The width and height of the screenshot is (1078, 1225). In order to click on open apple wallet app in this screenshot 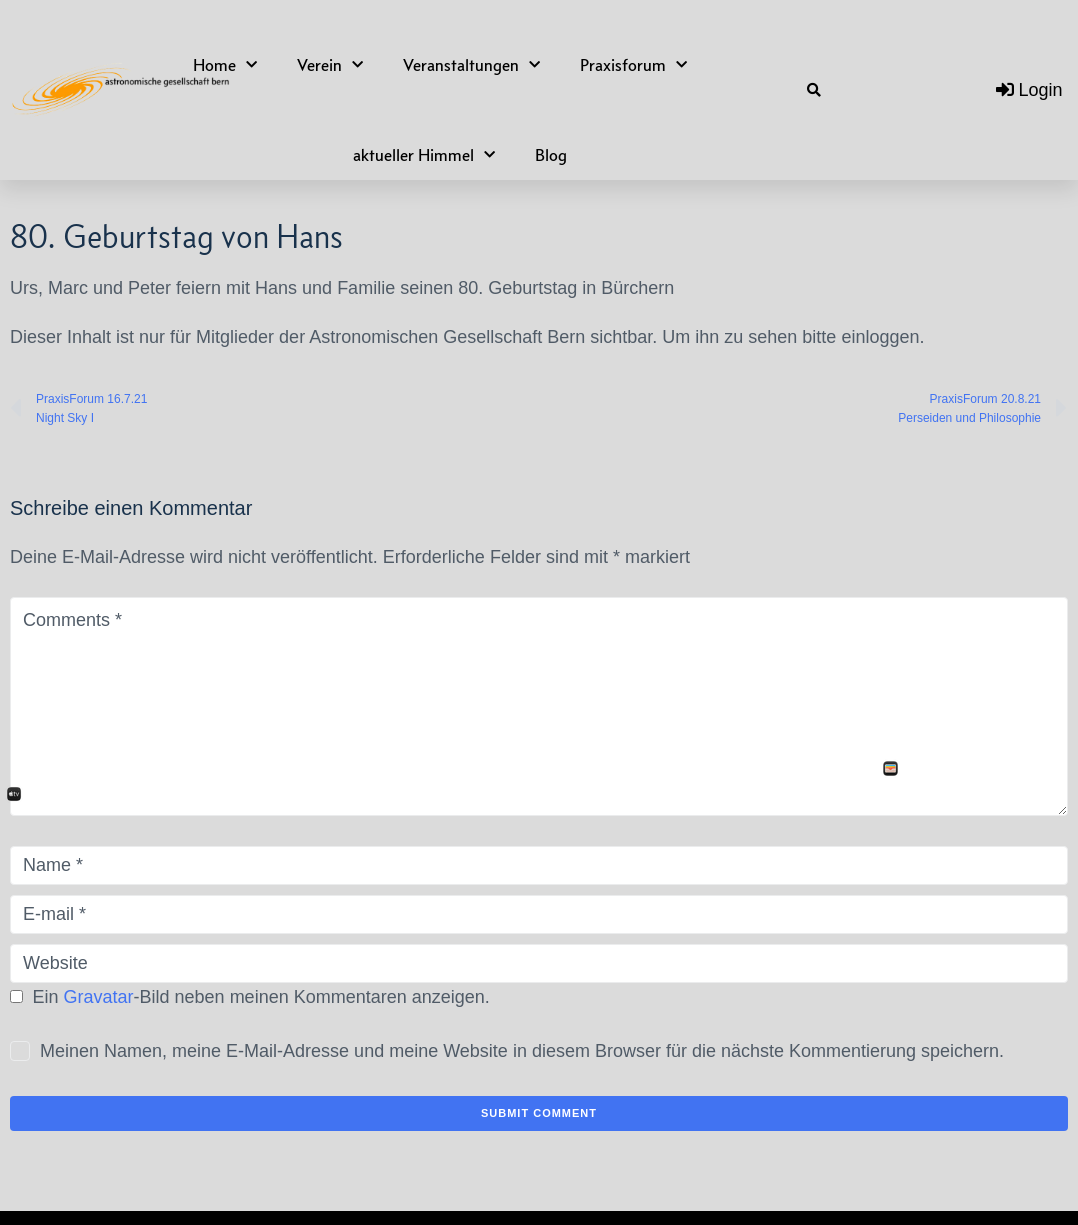, I will do `click(890, 768)`.